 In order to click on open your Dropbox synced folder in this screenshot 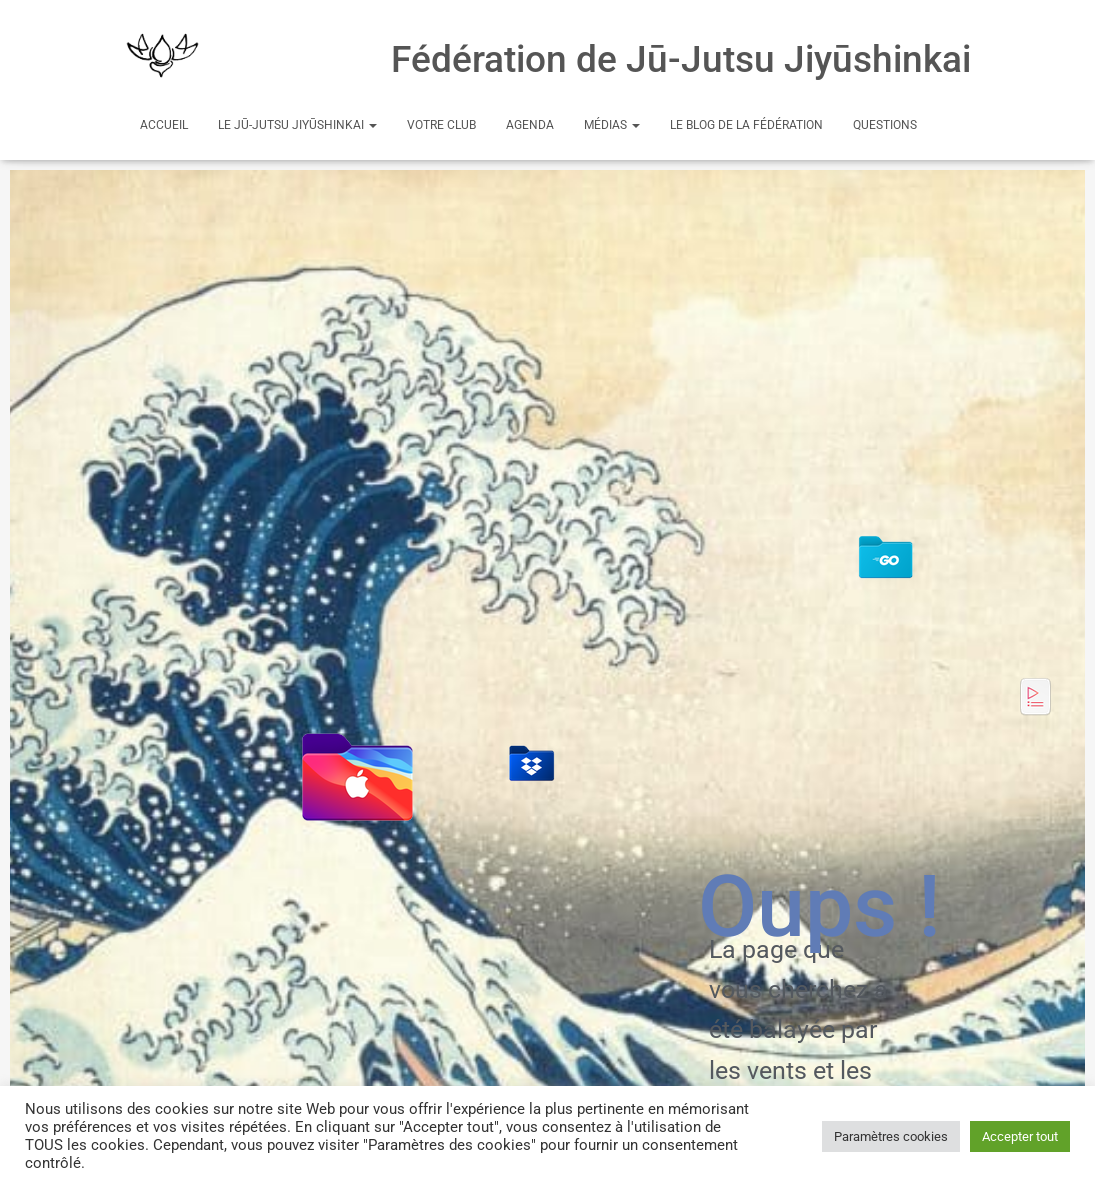, I will do `click(531, 764)`.